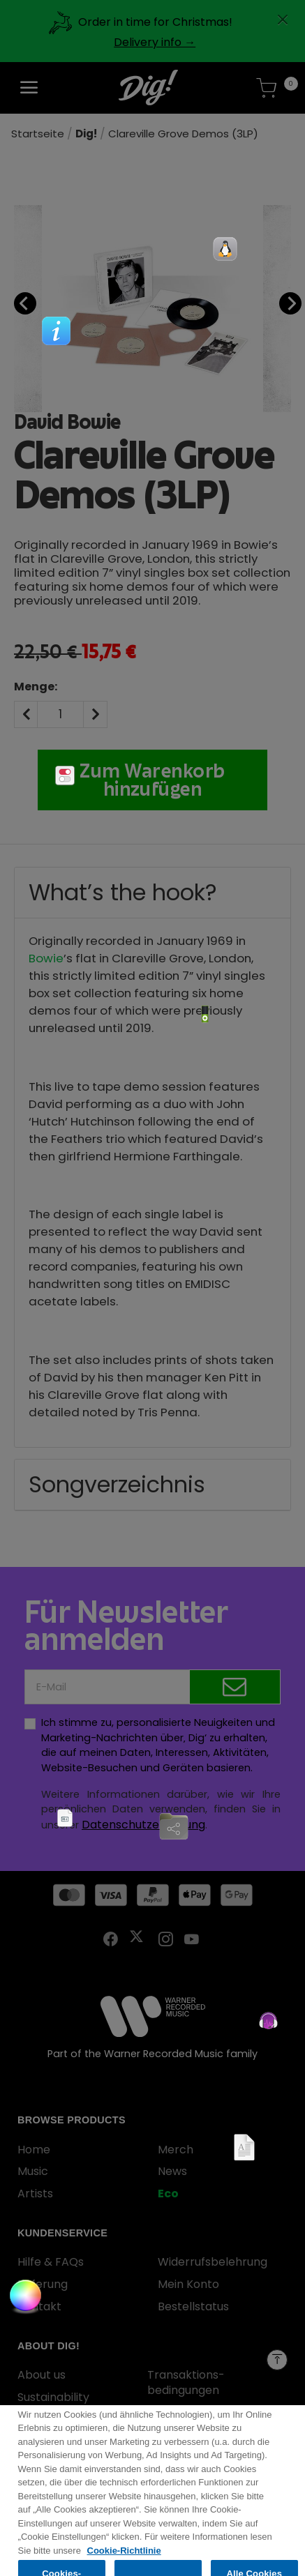 The image size is (305, 2576). I want to click on iPod nano device in green, so click(204, 1014).